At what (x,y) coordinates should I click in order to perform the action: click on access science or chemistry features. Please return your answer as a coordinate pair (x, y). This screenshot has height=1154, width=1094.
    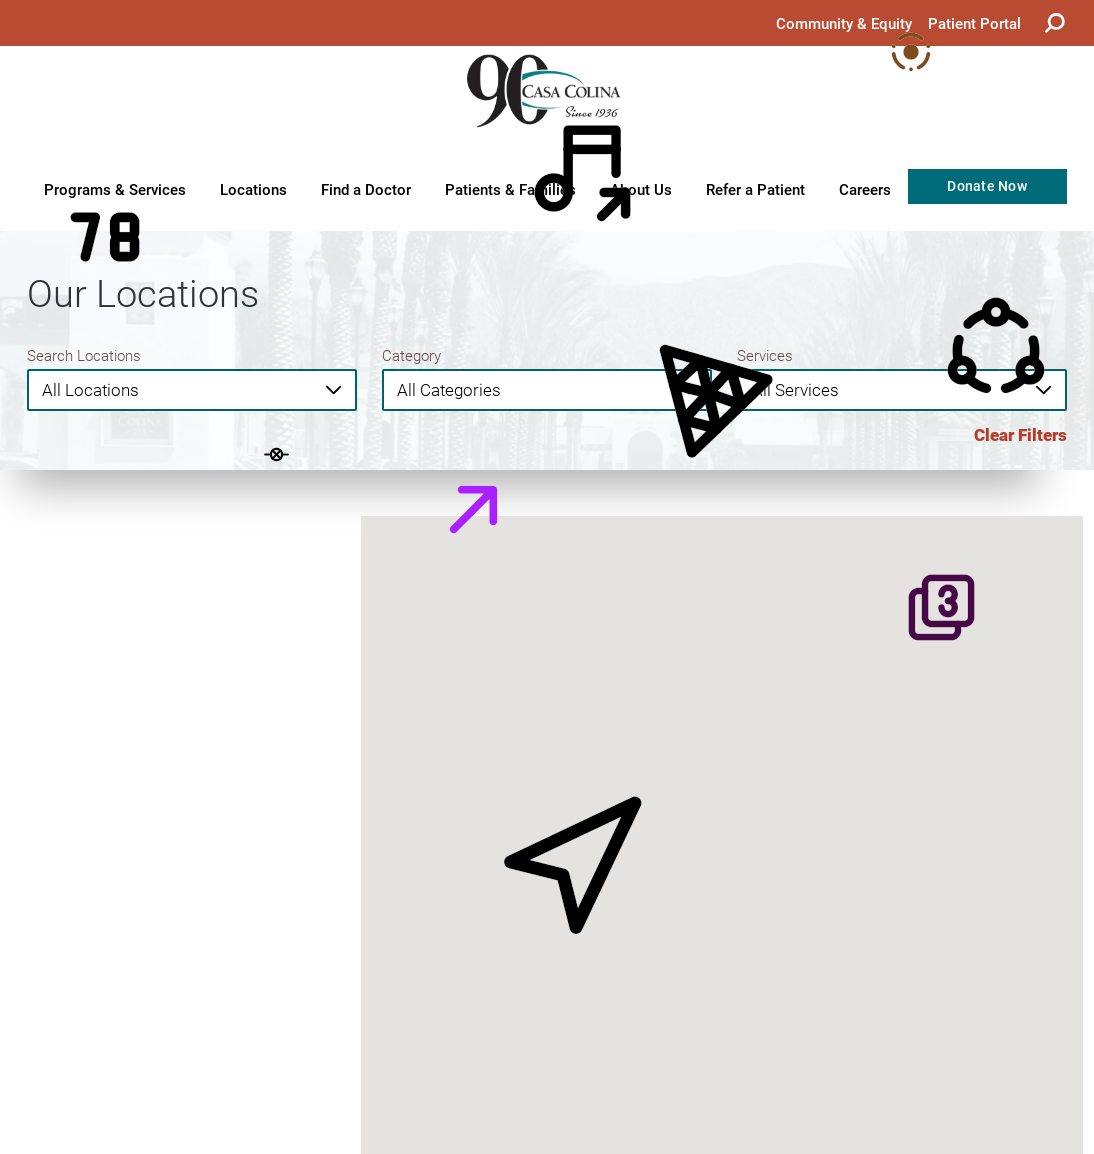
    Looking at the image, I should click on (911, 52).